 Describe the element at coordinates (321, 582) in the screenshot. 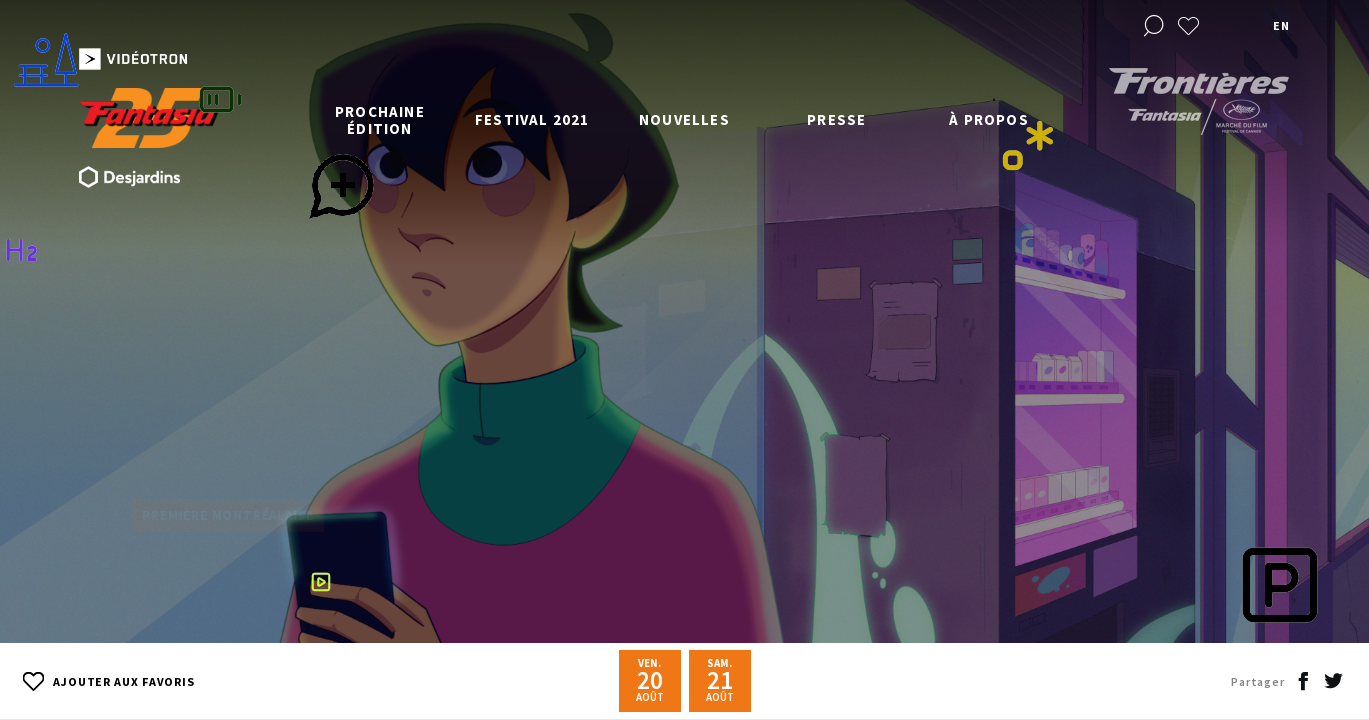

I see `play video or media content` at that location.